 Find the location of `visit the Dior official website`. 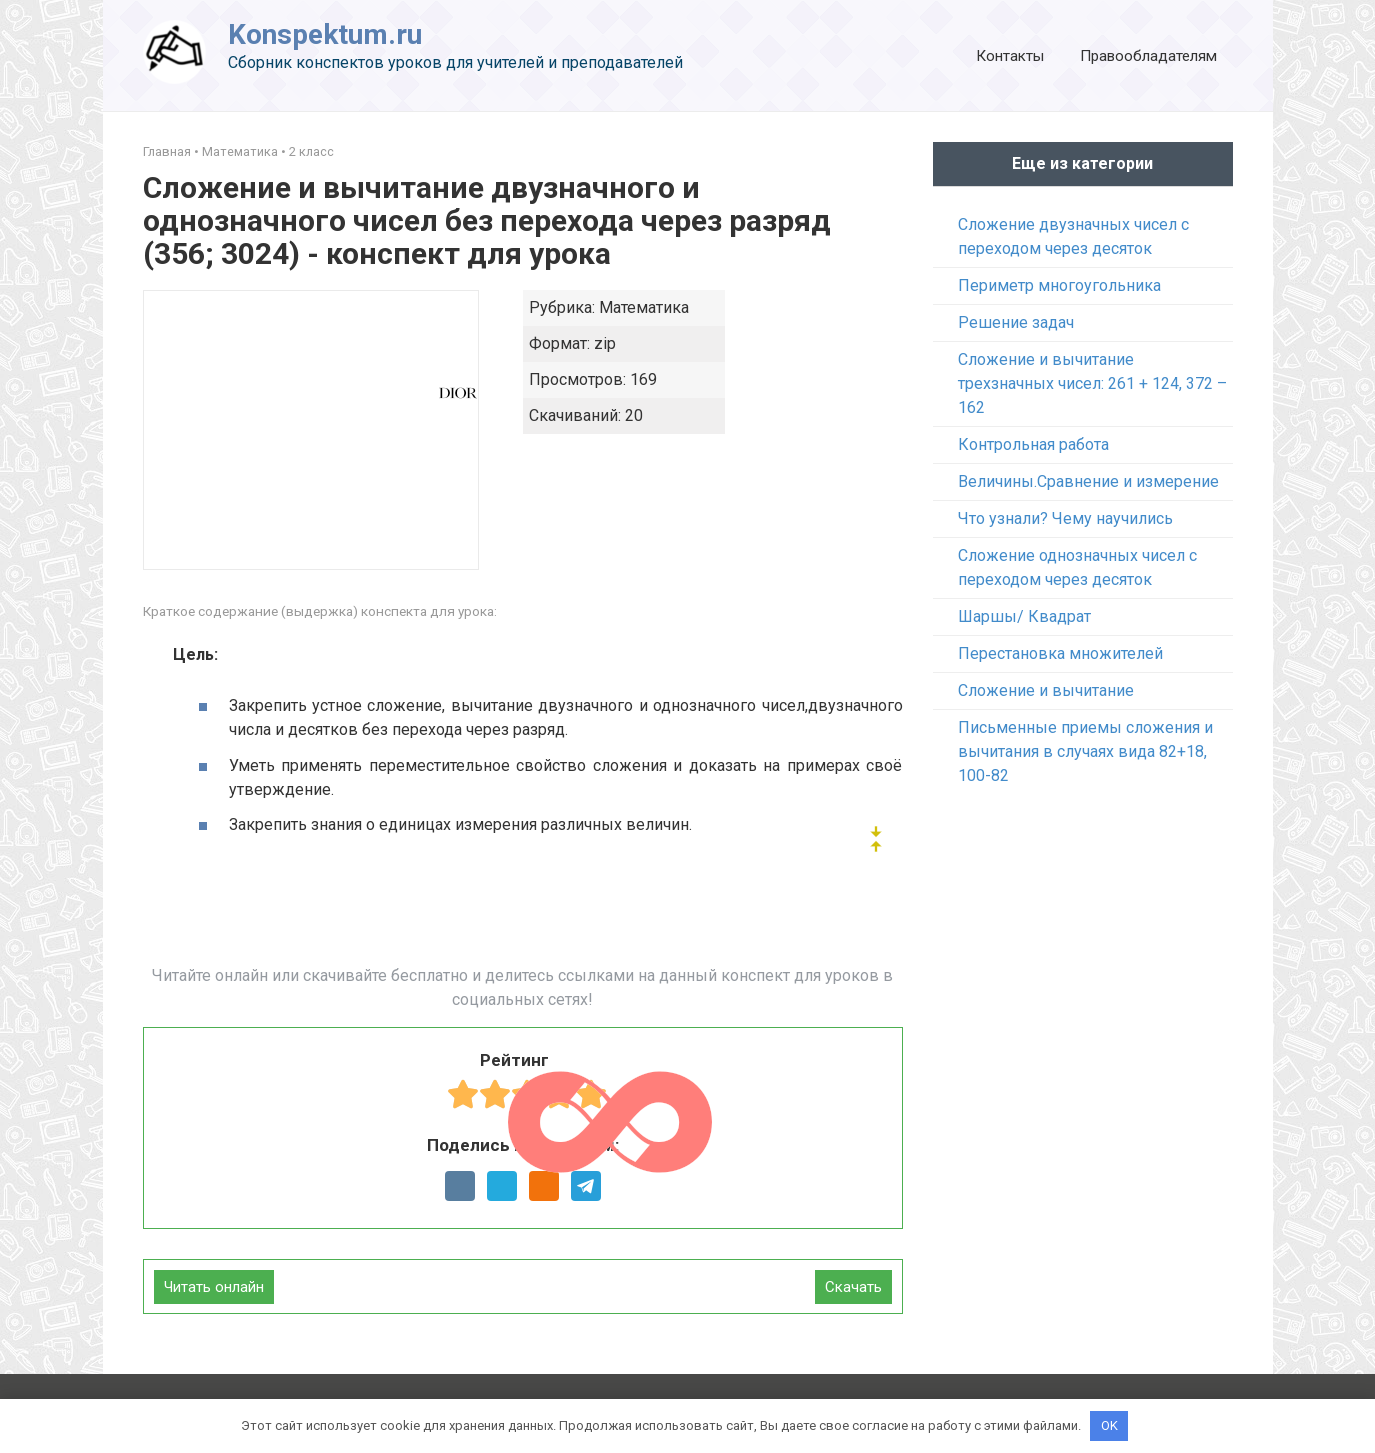

visit the Dior official website is located at coordinates (458, 393).